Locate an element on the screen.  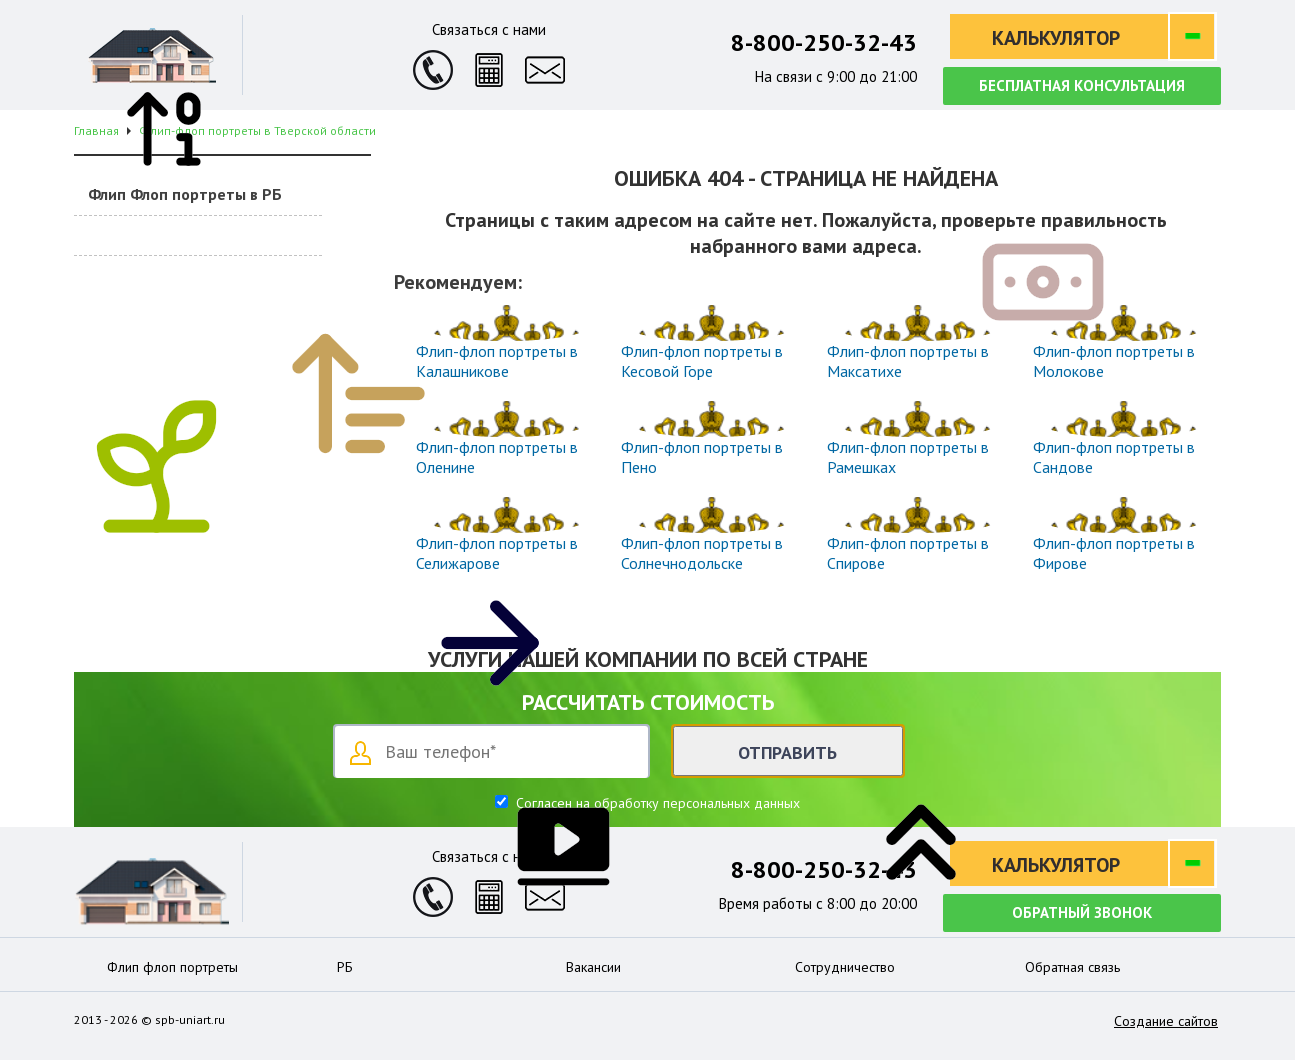
play a video is located at coordinates (563, 846).